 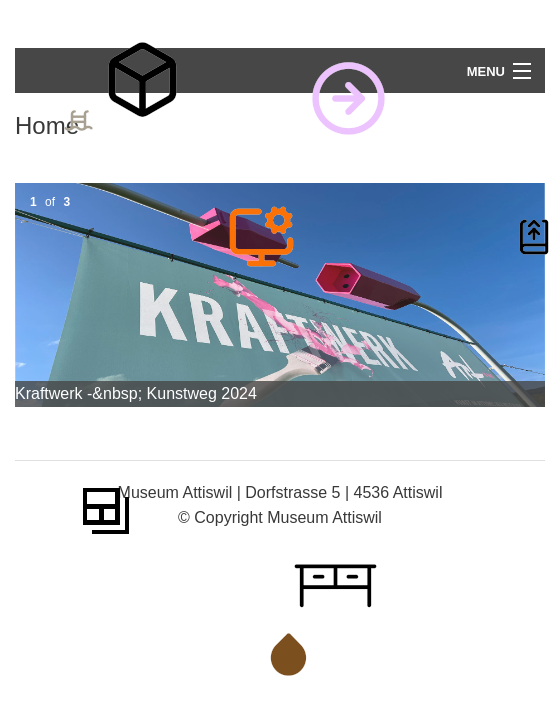 What do you see at coordinates (106, 511) in the screenshot?
I see `create a backup of table data` at bounding box center [106, 511].